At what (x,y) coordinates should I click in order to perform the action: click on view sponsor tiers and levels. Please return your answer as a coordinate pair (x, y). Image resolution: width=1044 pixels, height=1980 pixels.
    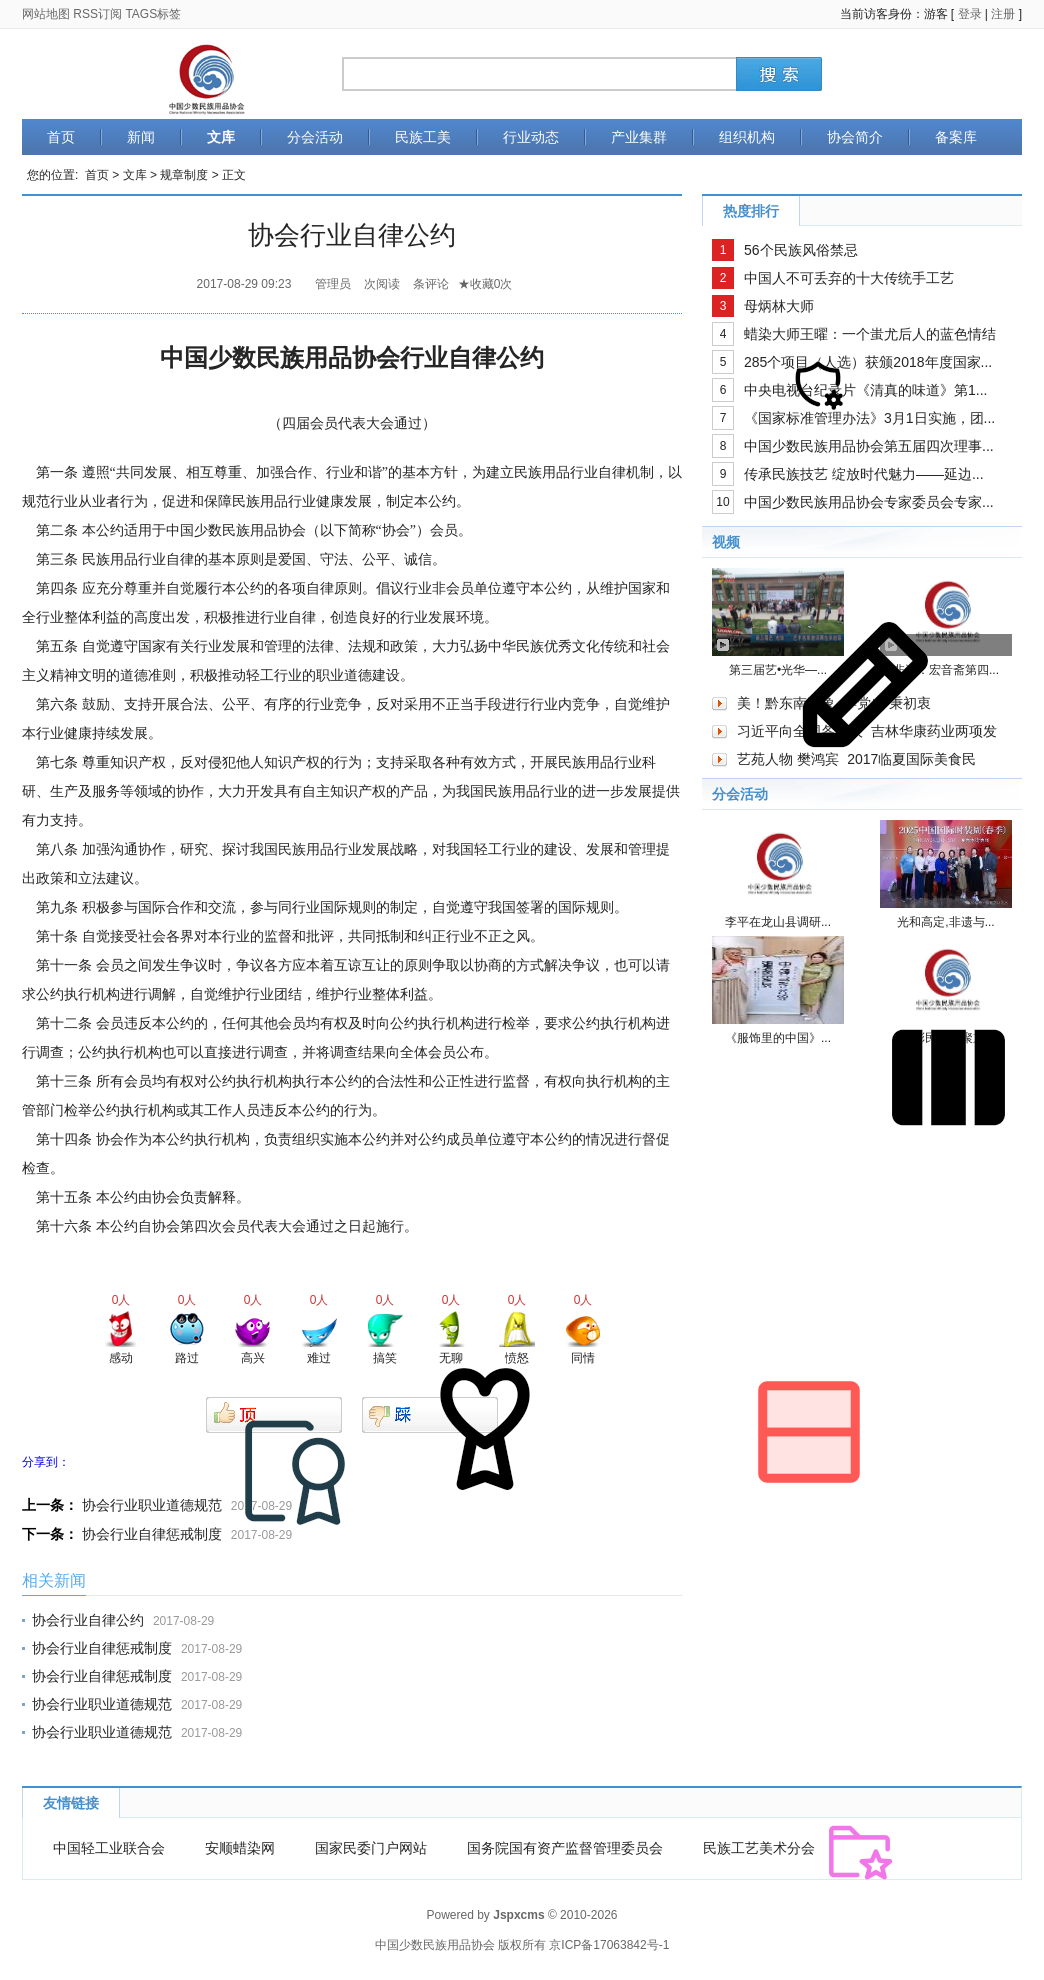
    Looking at the image, I should click on (485, 1425).